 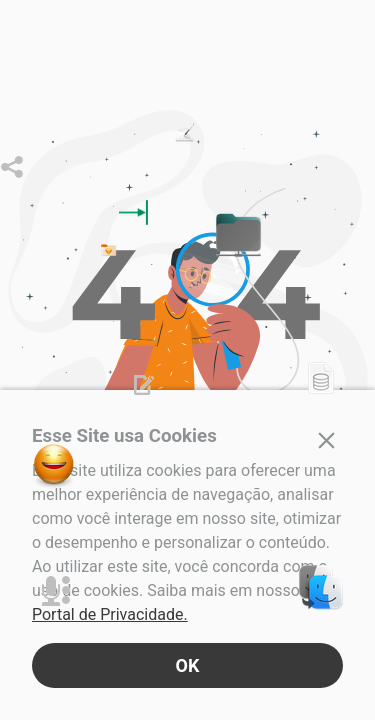 What do you see at coordinates (108, 250) in the screenshot?
I see `open folder containing Sketch design files` at bounding box center [108, 250].